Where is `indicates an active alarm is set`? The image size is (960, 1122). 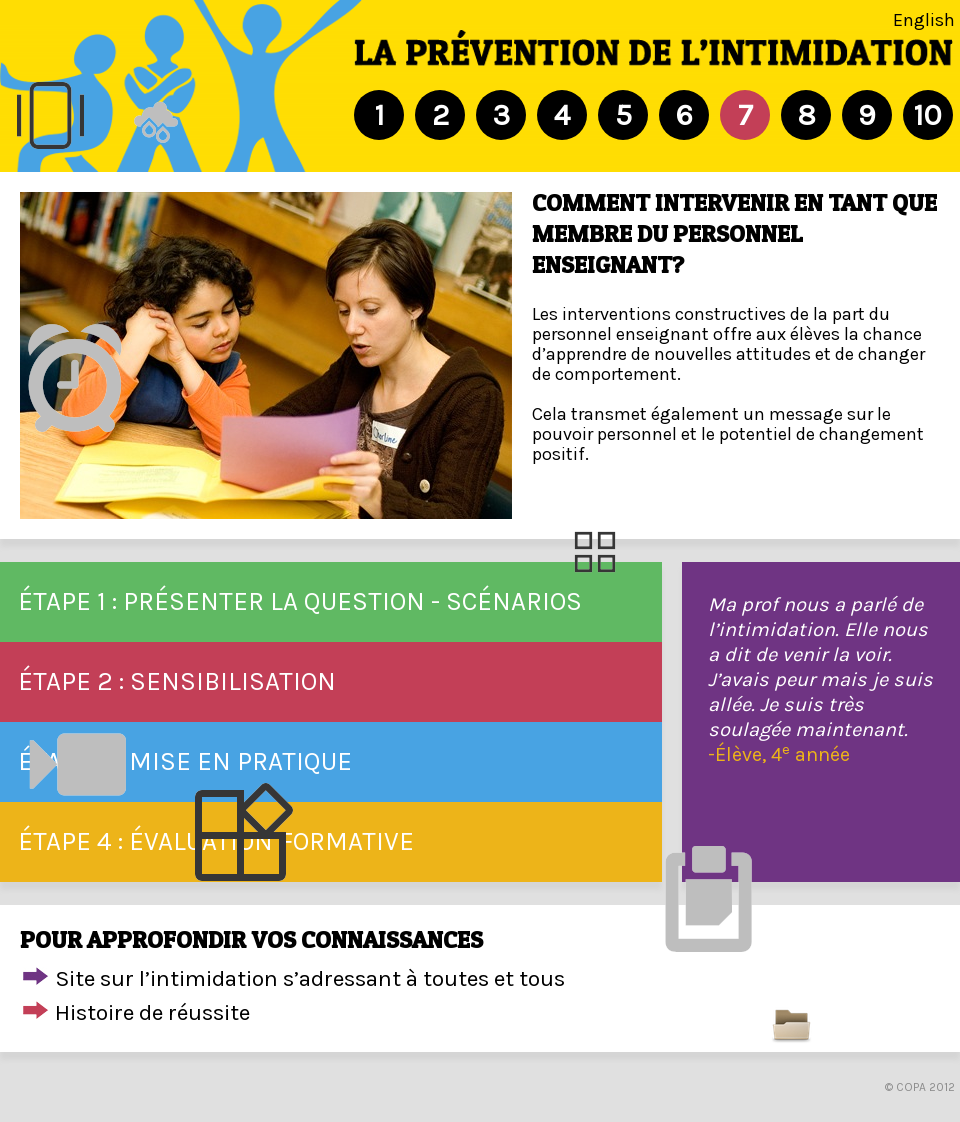
indicates an active alarm is set is located at coordinates (78, 374).